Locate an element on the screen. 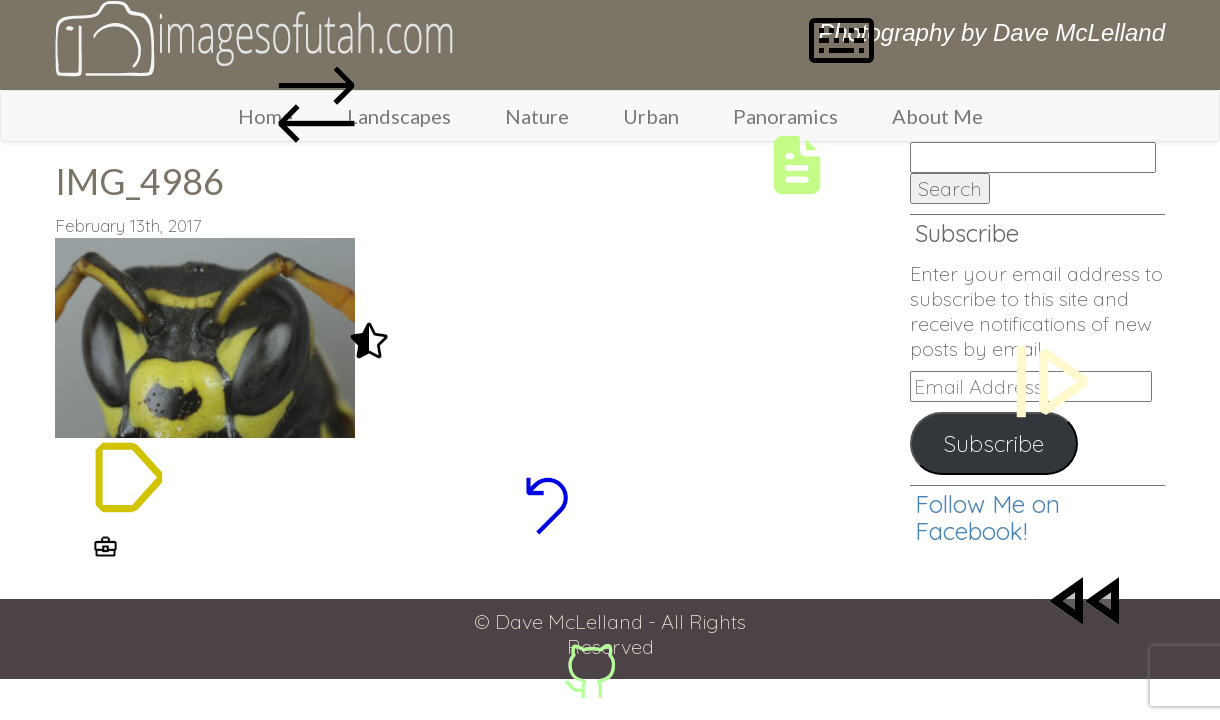  continue debugging to the next breakpoint is located at coordinates (1049, 381).